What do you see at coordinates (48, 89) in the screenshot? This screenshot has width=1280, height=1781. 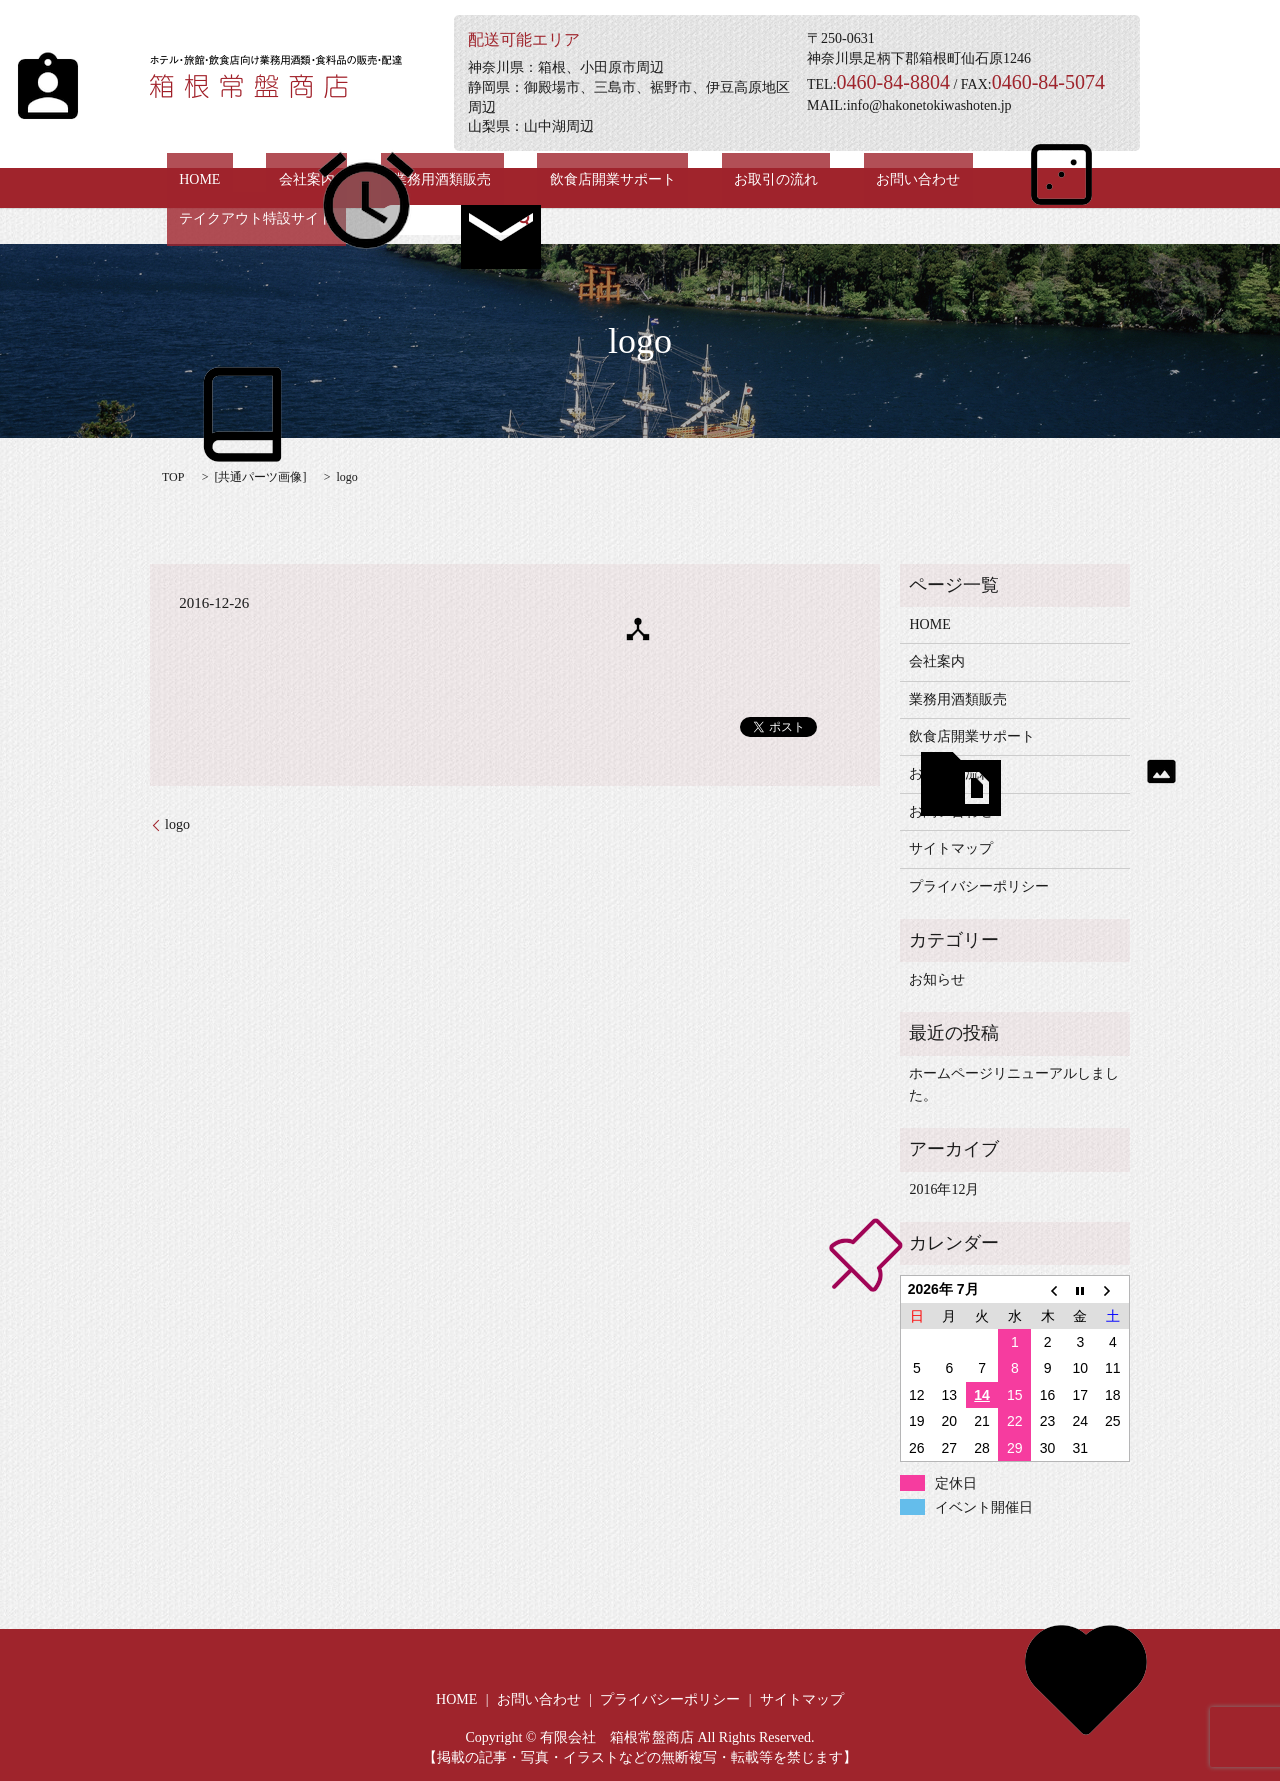 I see `view user profile or account details` at bounding box center [48, 89].